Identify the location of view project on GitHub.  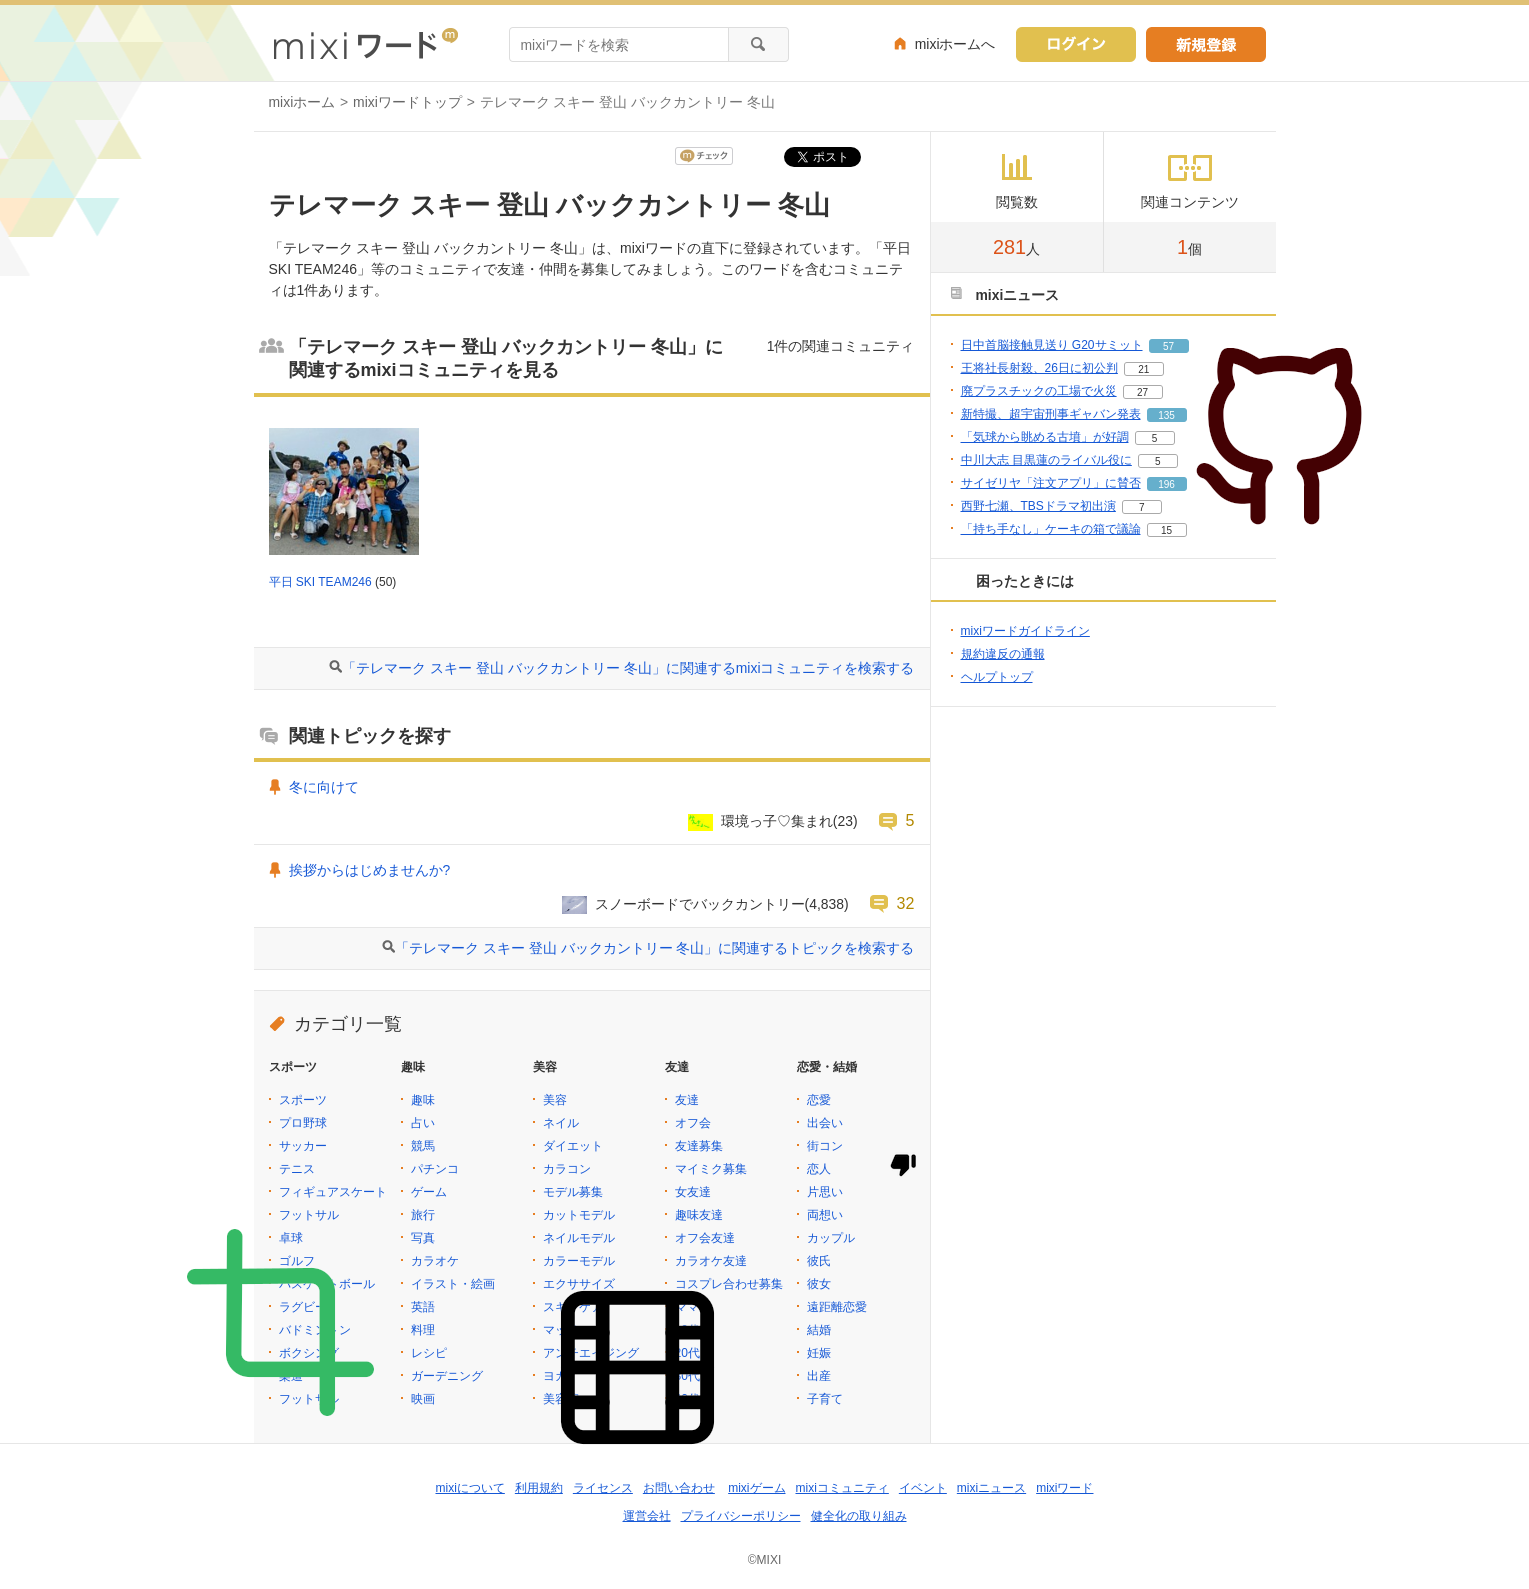
(1281, 440).